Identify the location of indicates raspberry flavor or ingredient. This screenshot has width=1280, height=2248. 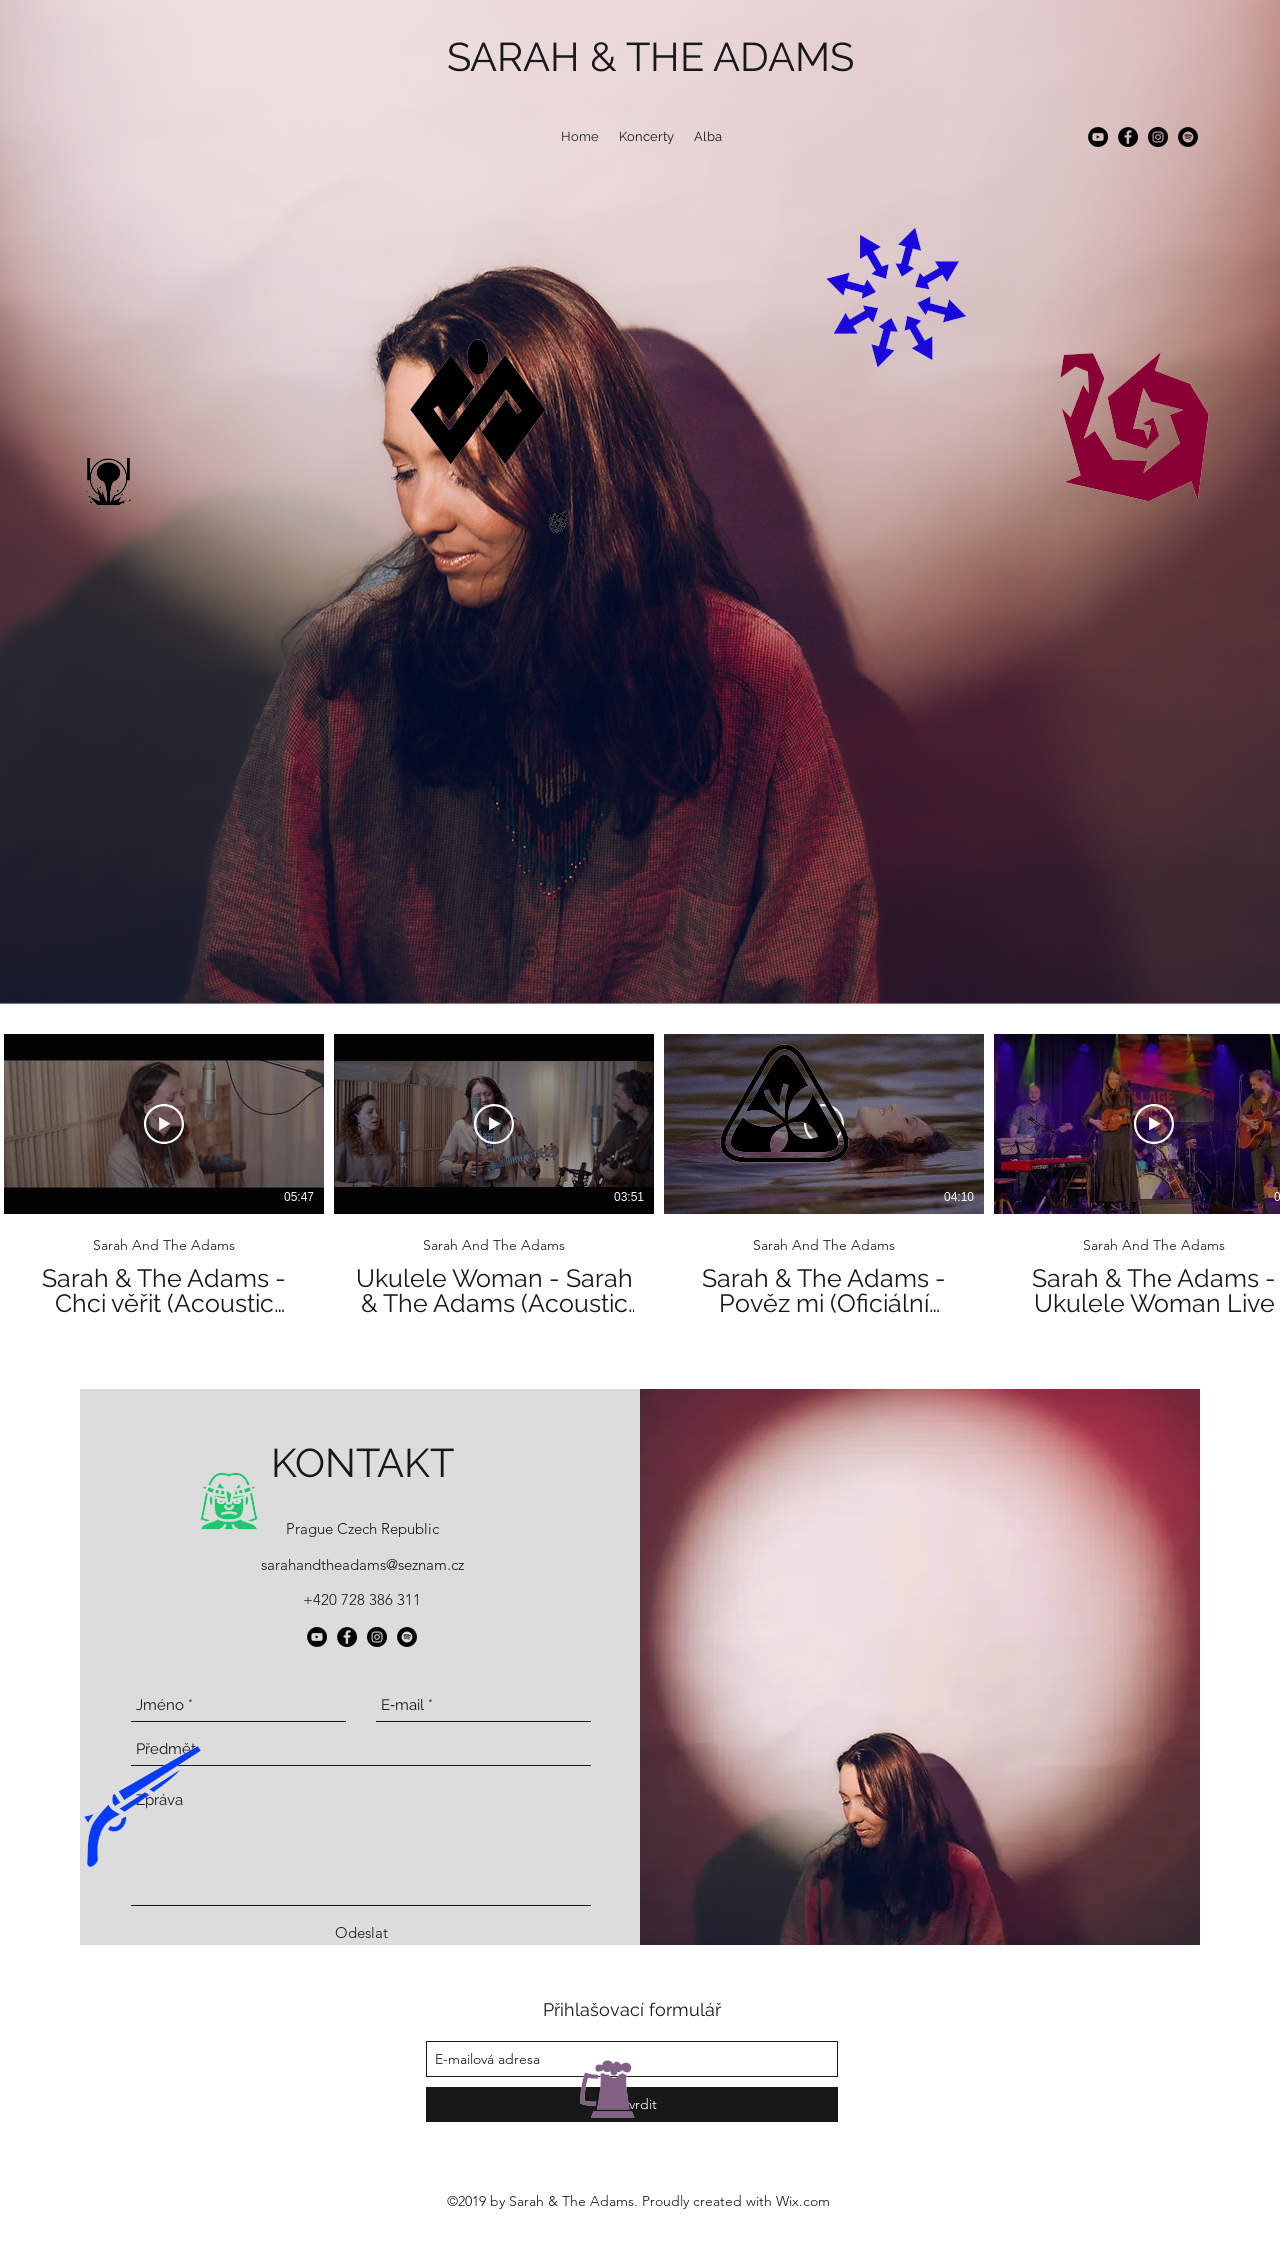
(558, 522).